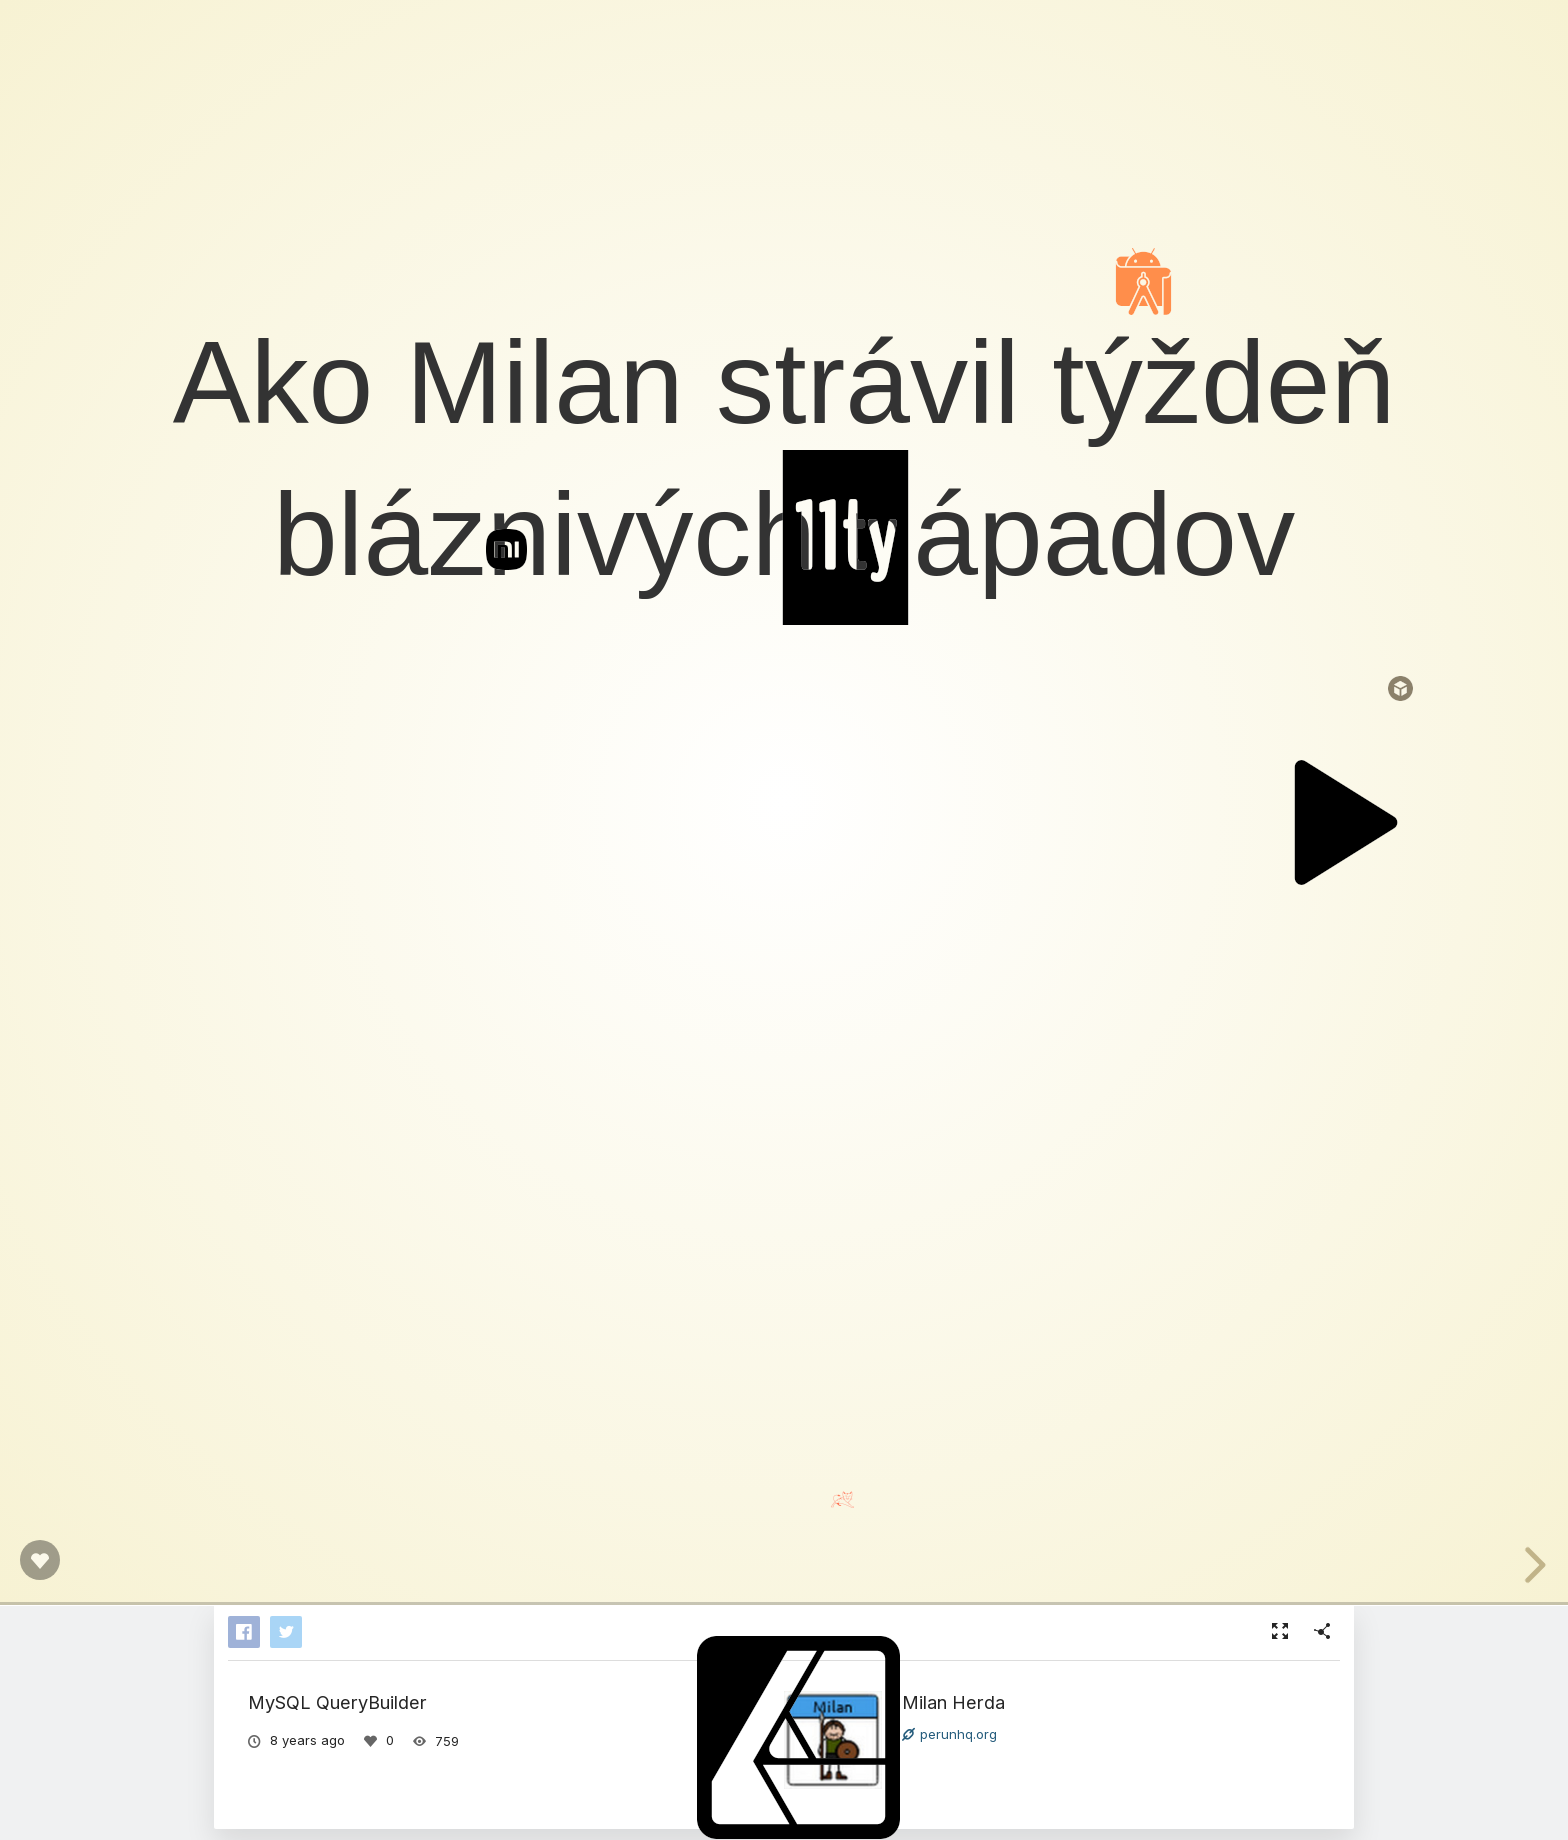 The height and width of the screenshot is (1840, 1568). I want to click on open sketchfab to view 3d models, so click(1400, 688).